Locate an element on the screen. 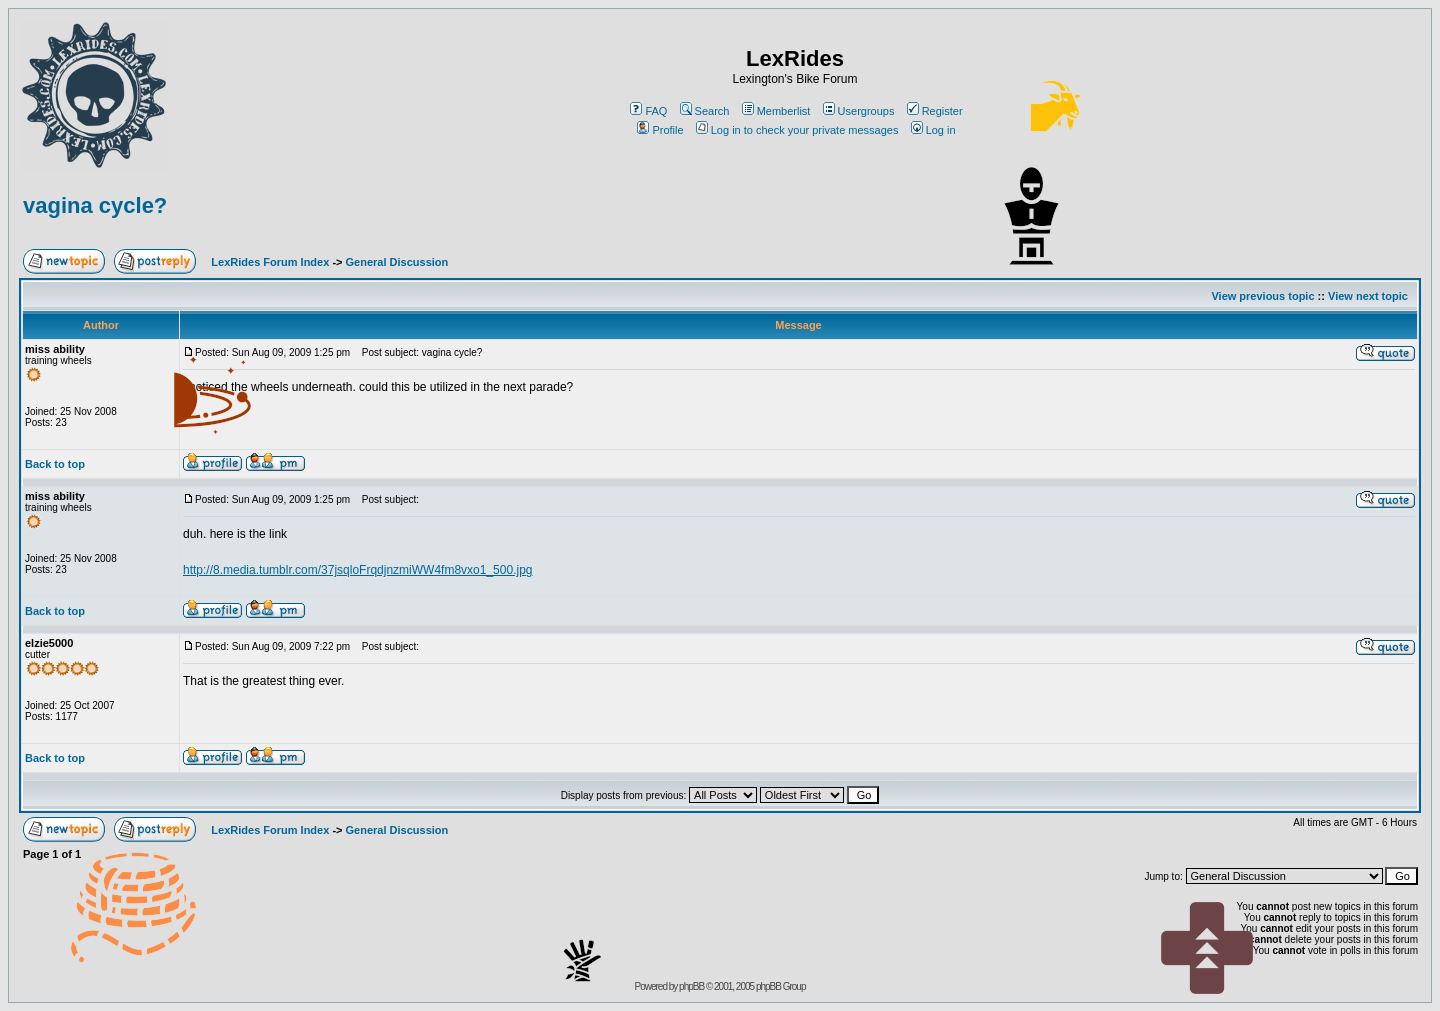 The width and height of the screenshot is (1440, 1011). access first aid or injury reporting is located at coordinates (582, 960).